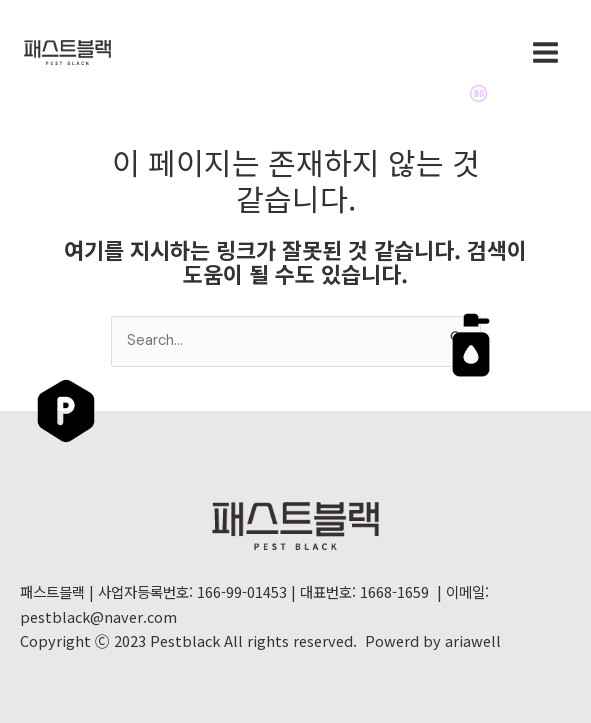 The height and width of the screenshot is (723, 591). I want to click on access hand sanitizer or soap dispenser location, so click(471, 347).